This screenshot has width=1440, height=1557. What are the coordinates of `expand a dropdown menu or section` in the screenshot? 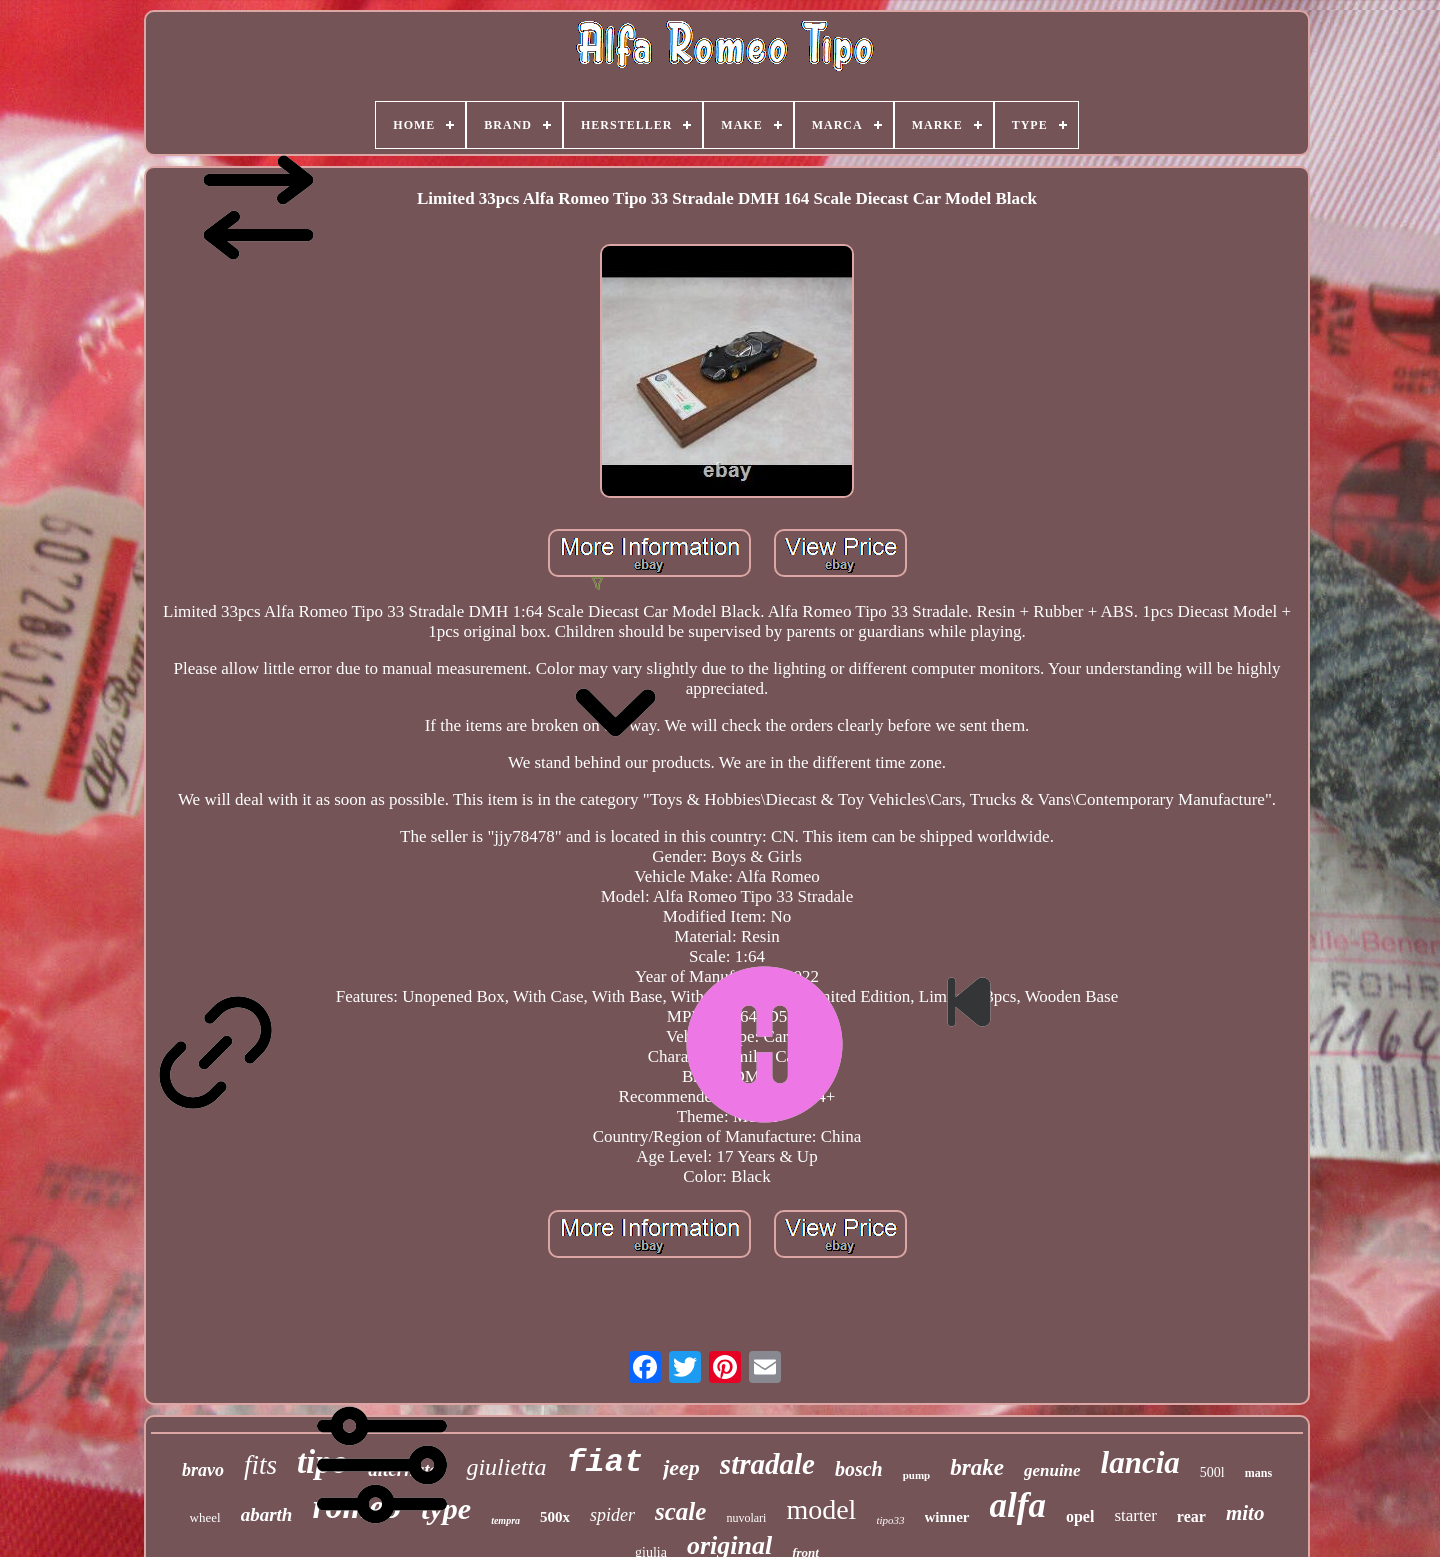 It's located at (615, 708).